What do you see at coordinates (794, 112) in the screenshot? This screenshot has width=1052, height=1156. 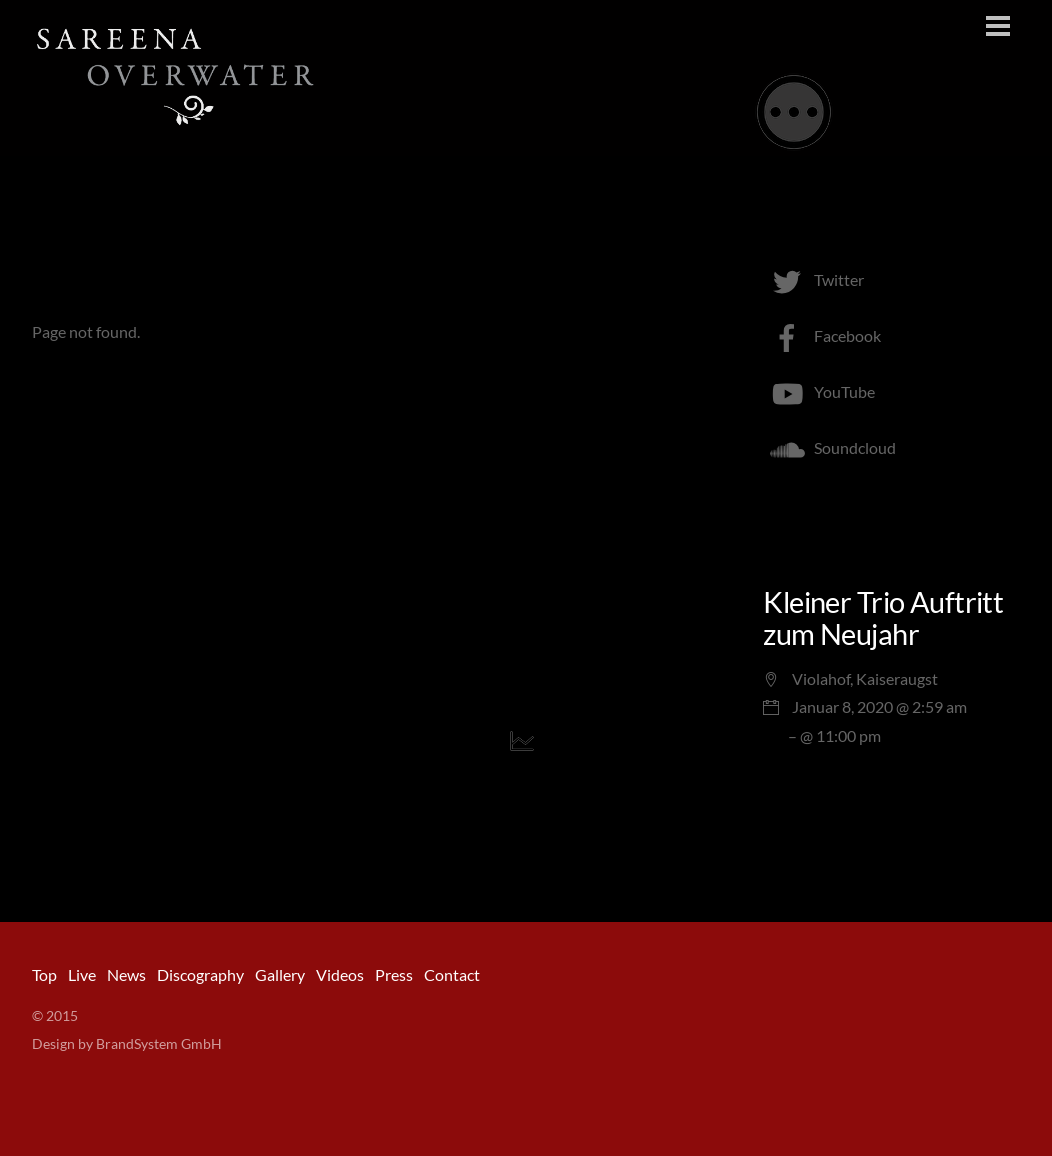 I see `view more options or actions` at bounding box center [794, 112].